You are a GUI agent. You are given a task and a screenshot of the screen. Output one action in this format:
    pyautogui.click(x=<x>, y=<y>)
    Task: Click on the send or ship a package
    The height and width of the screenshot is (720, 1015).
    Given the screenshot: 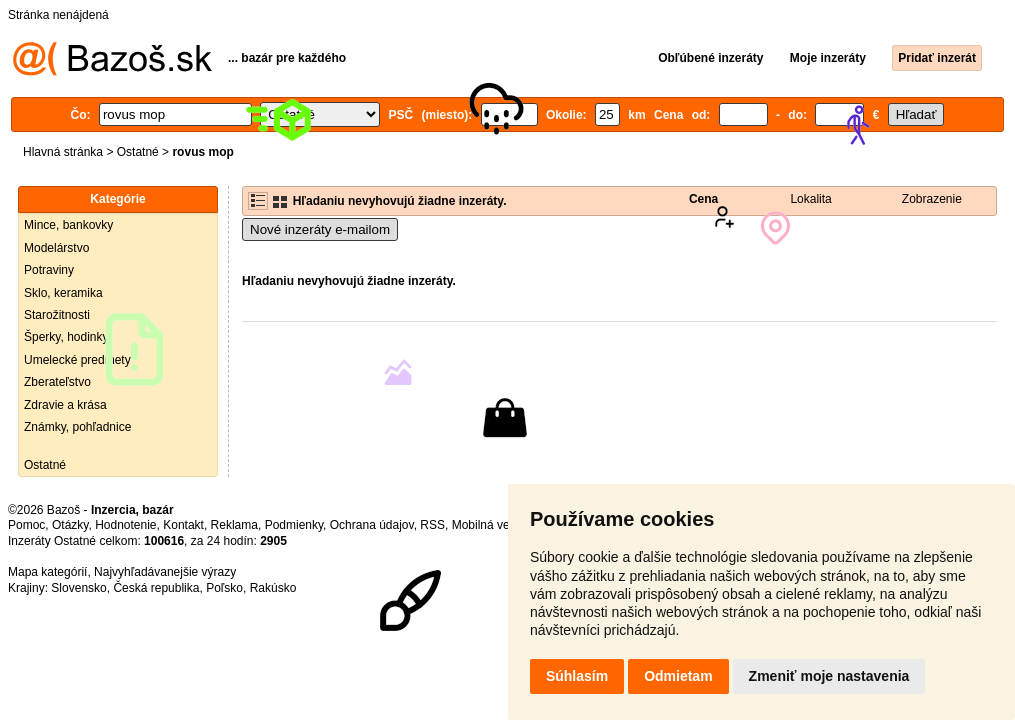 What is the action you would take?
    pyautogui.click(x=280, y=119)
    